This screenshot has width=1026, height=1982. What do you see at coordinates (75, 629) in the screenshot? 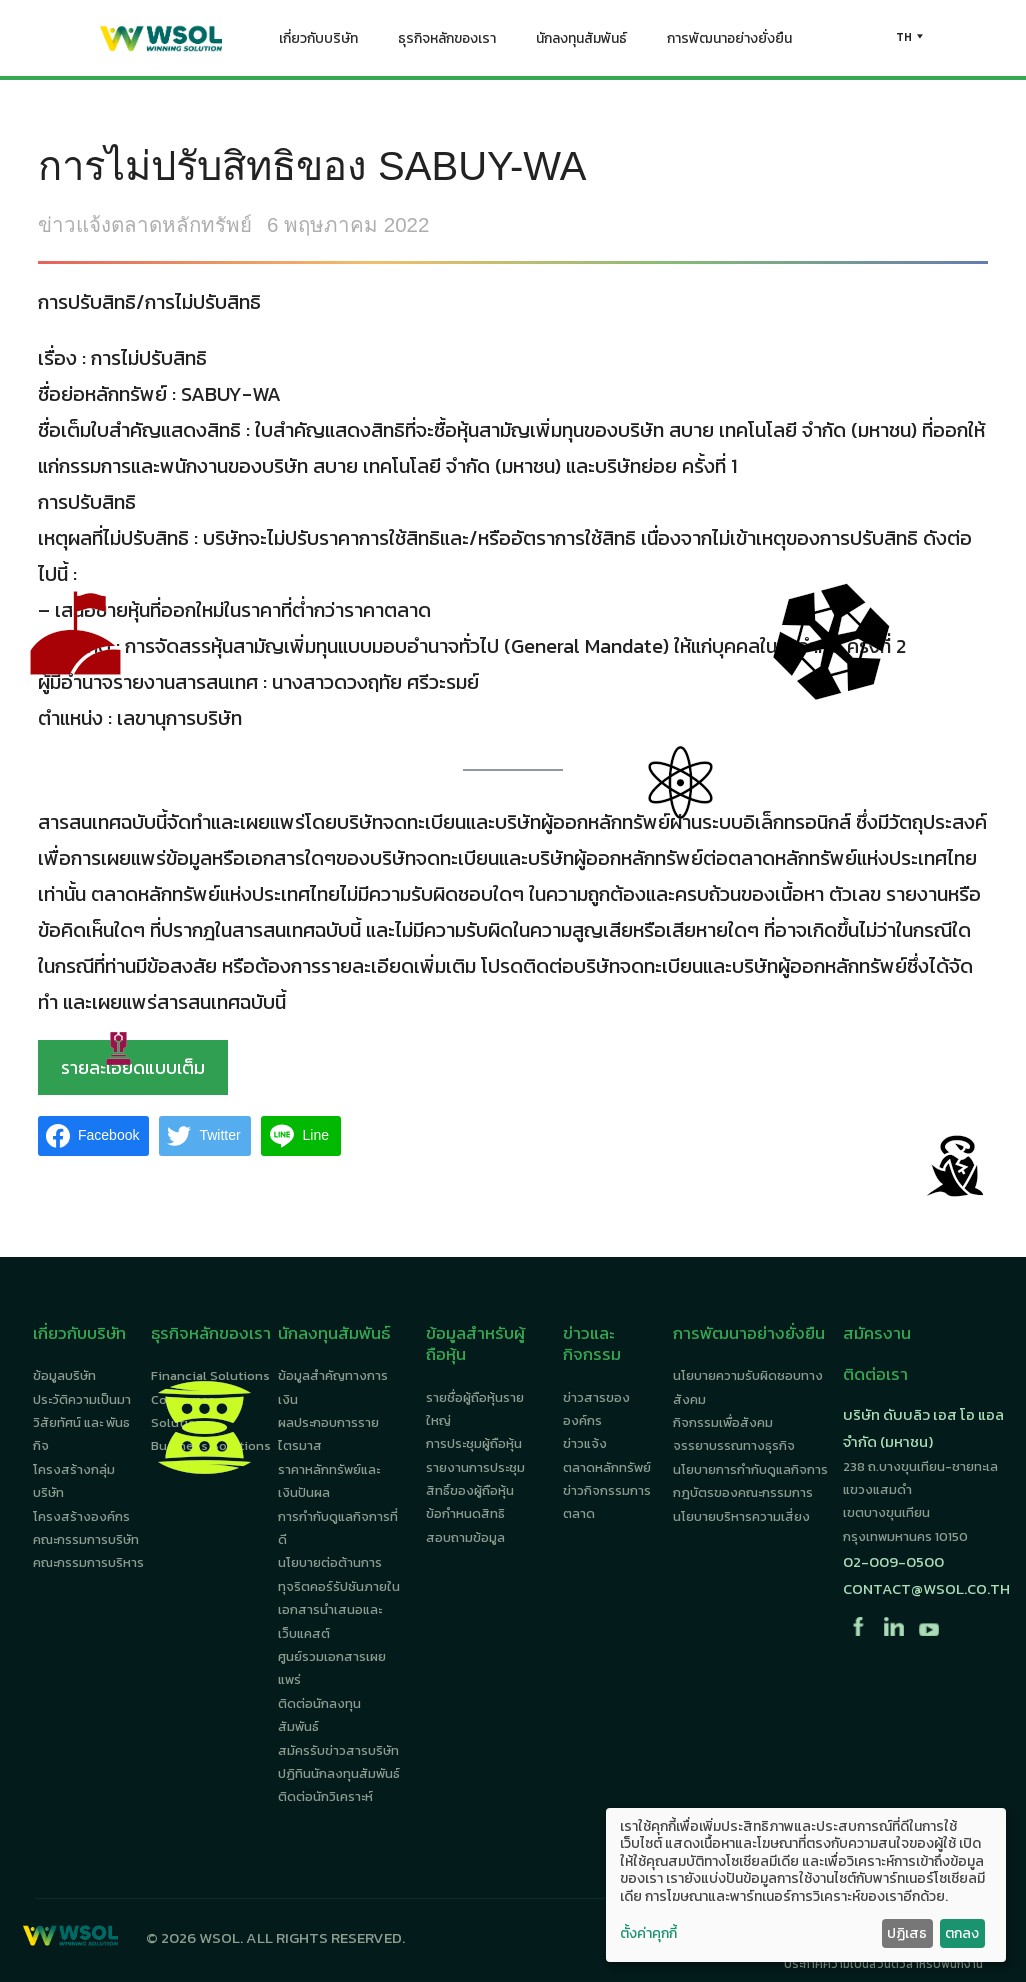
I see `capture territory or claim a strategic point` at bounding box center [75, 629].